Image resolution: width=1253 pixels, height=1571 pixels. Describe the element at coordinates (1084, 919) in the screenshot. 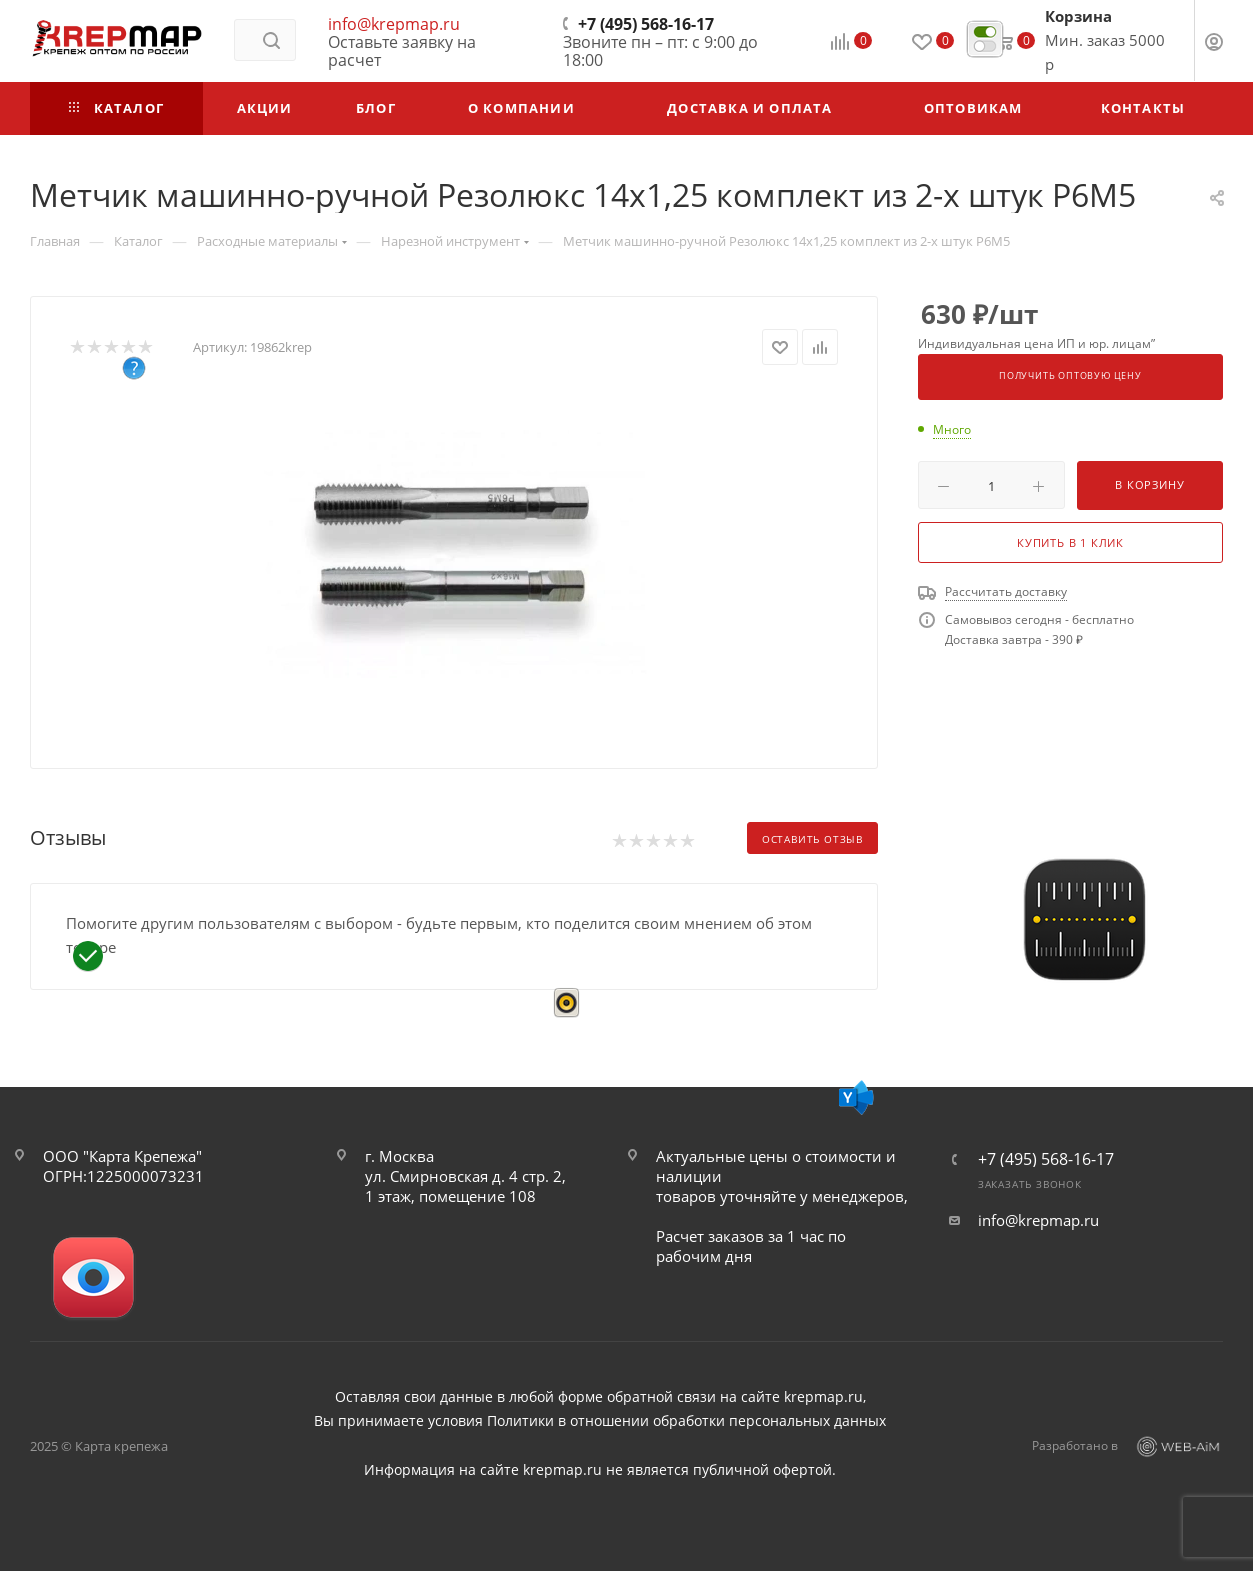

I see `open the measure app to check dimensions` at that location.